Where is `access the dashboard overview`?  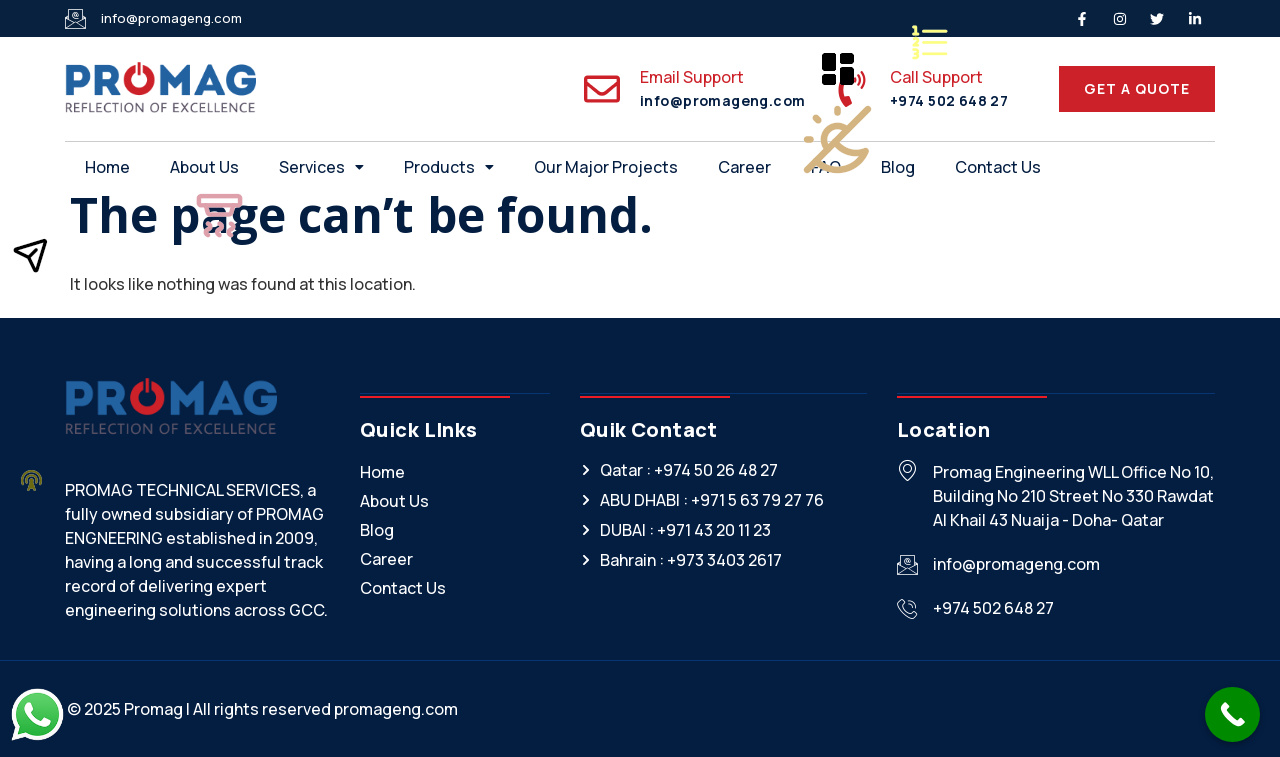
access the dashboard overview is located at coordinates (838, 69).